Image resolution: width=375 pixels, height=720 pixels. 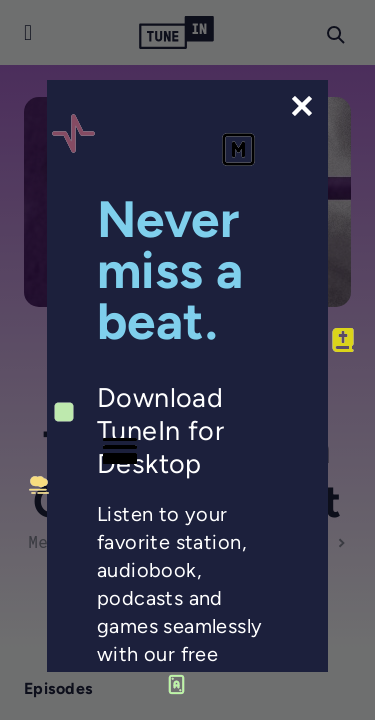 What do you see at coordinates (73, 133) in the screenshot?
I see `adjust sawtooth wave settings in audio editor` at bounding box center [73, 133].